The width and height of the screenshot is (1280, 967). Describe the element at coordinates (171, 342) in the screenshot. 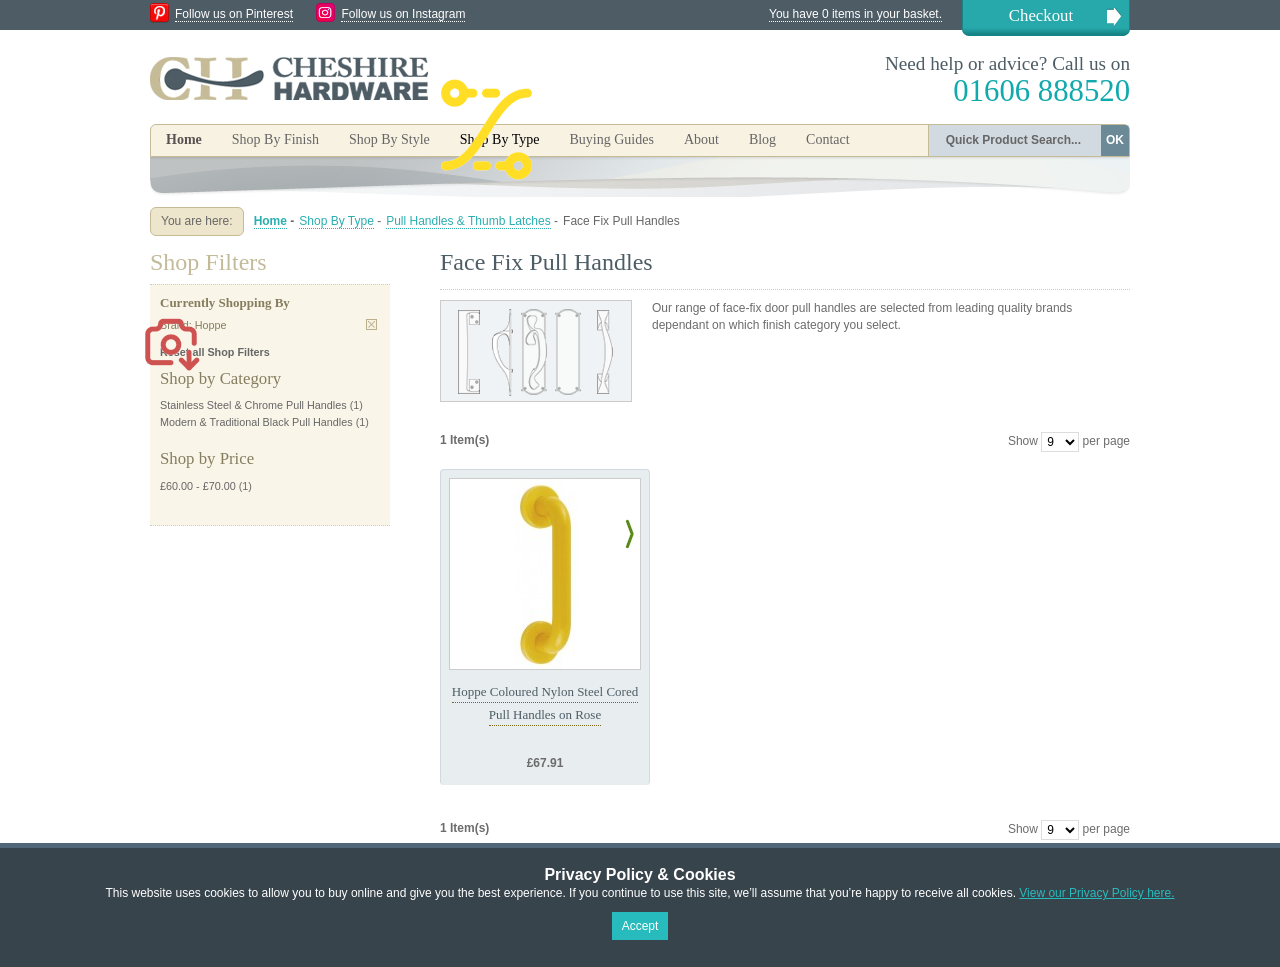

I see `download a captured photo` at that location.